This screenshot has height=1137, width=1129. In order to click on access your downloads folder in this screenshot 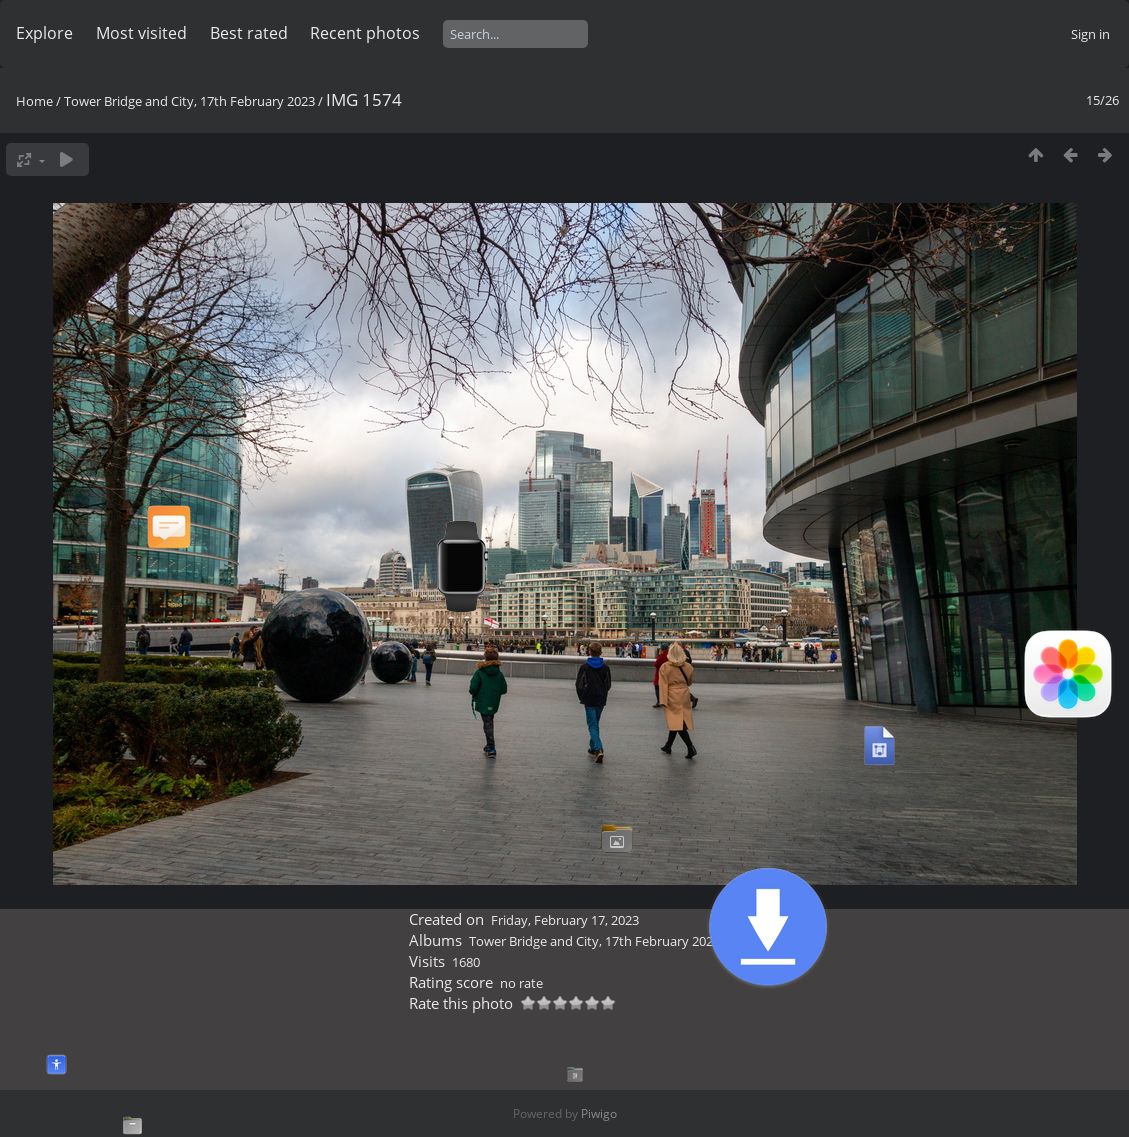, I will do `click(768, 927)`.